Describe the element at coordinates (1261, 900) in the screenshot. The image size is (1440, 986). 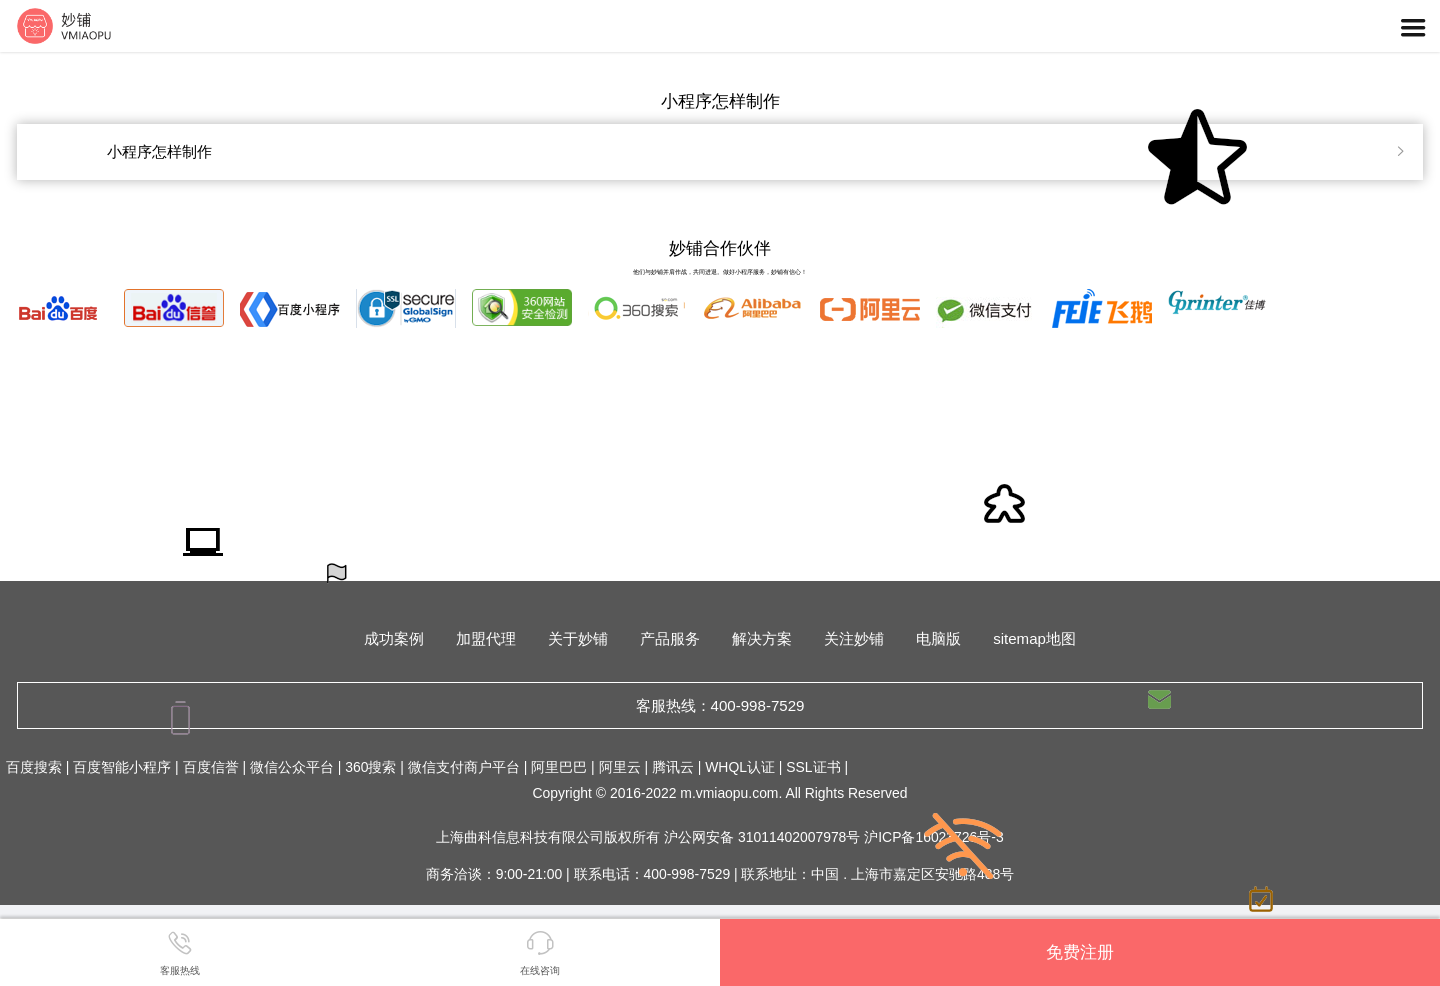
I see `confirm or complete a scheduled event` at that location.